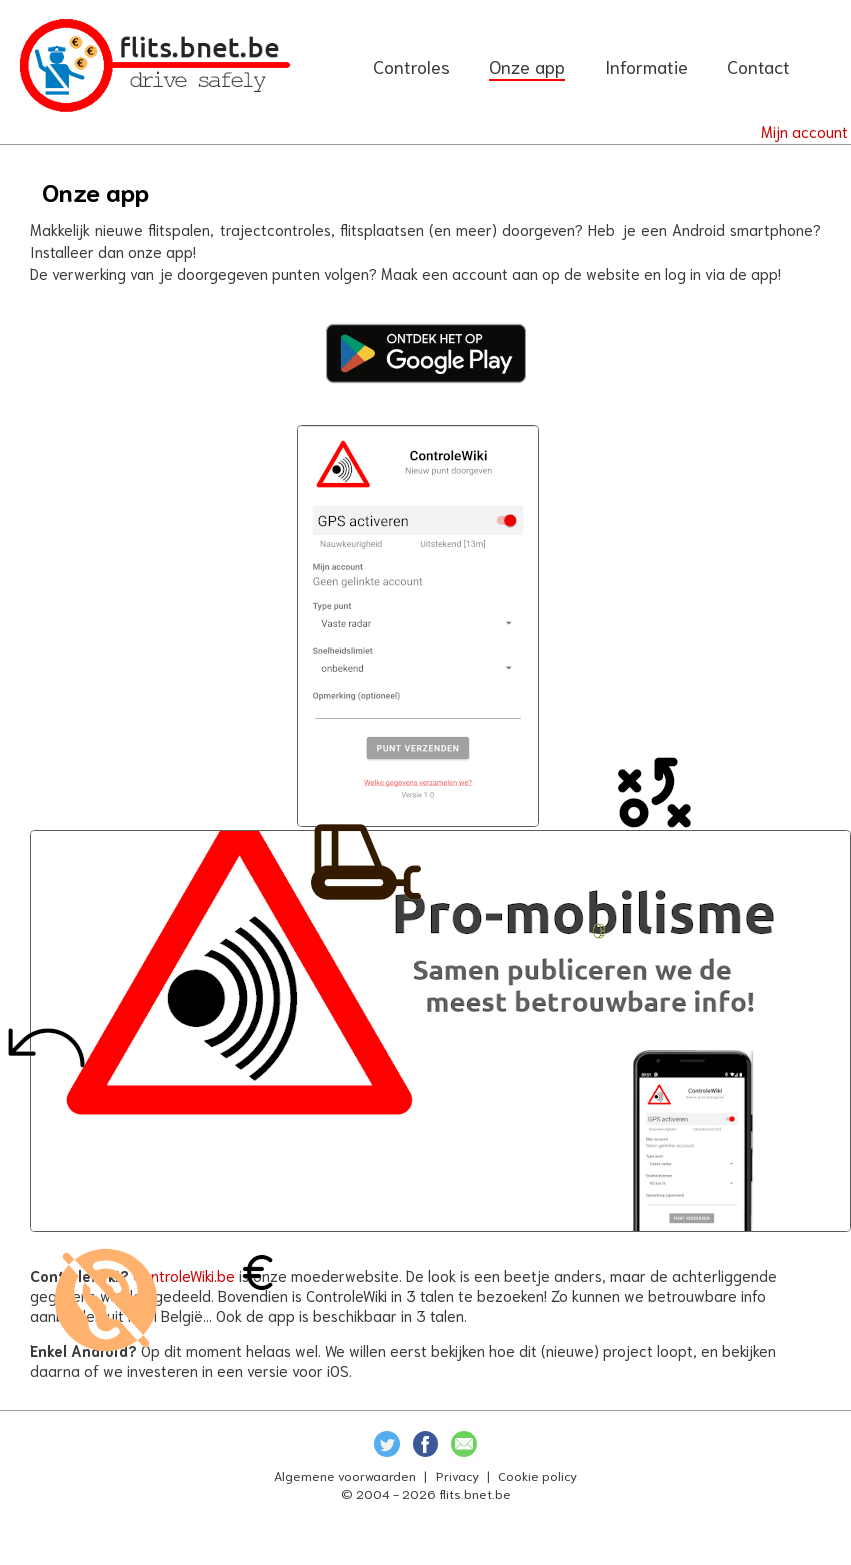 The height and width of the screenshot is (1565, 851). I want to click on undo previous action, so click(48, 1045).